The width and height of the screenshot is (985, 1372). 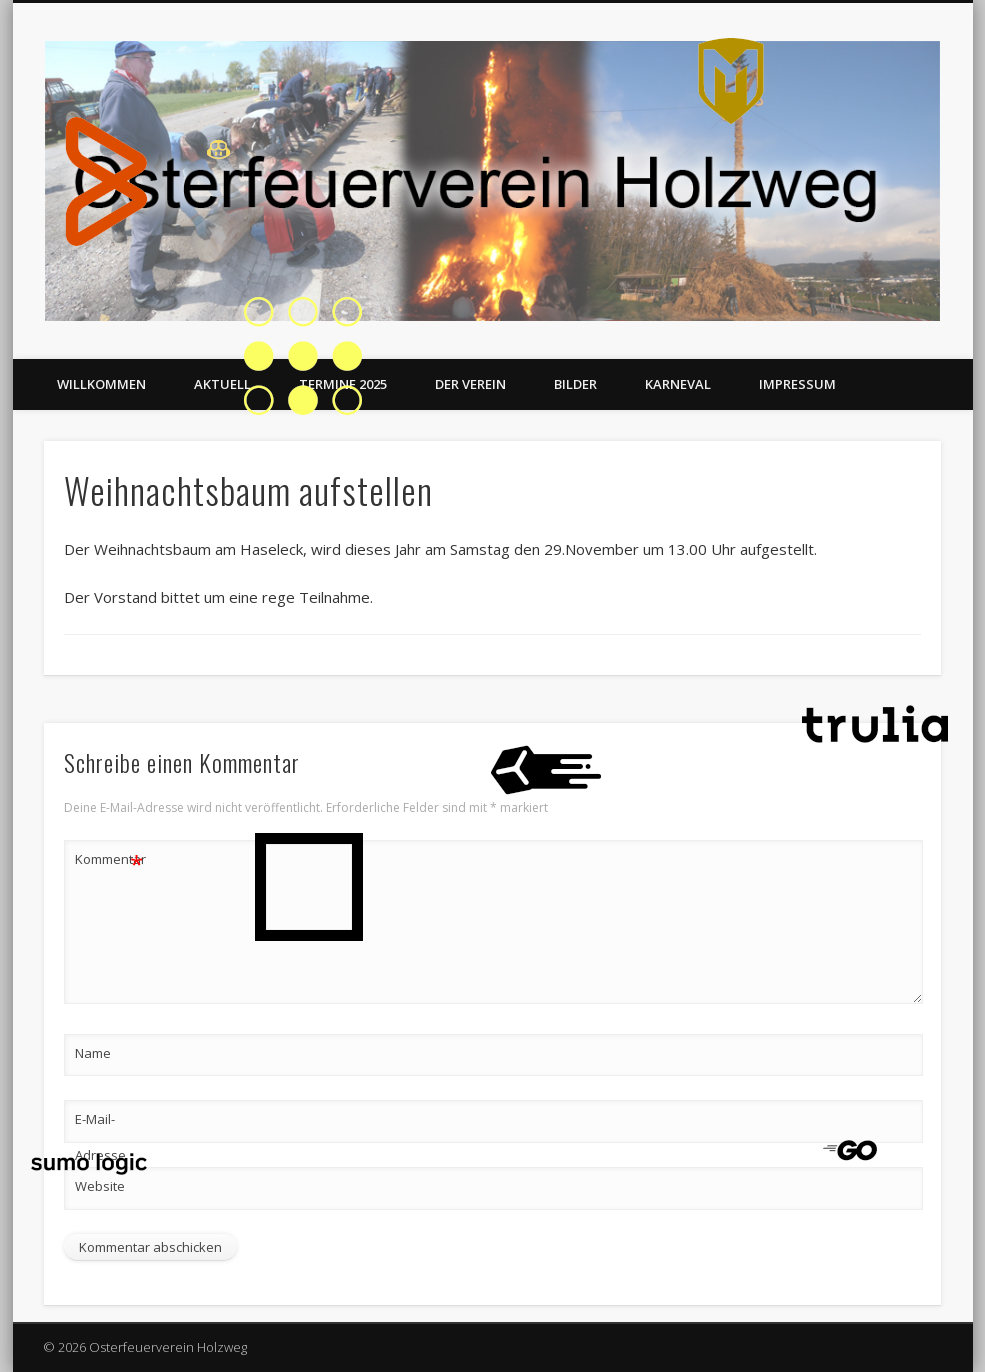 What do you see at coordinates (875, 724) in the screenshot?
I see `open the Trulia real estate app` at bounding box center [875, 724].